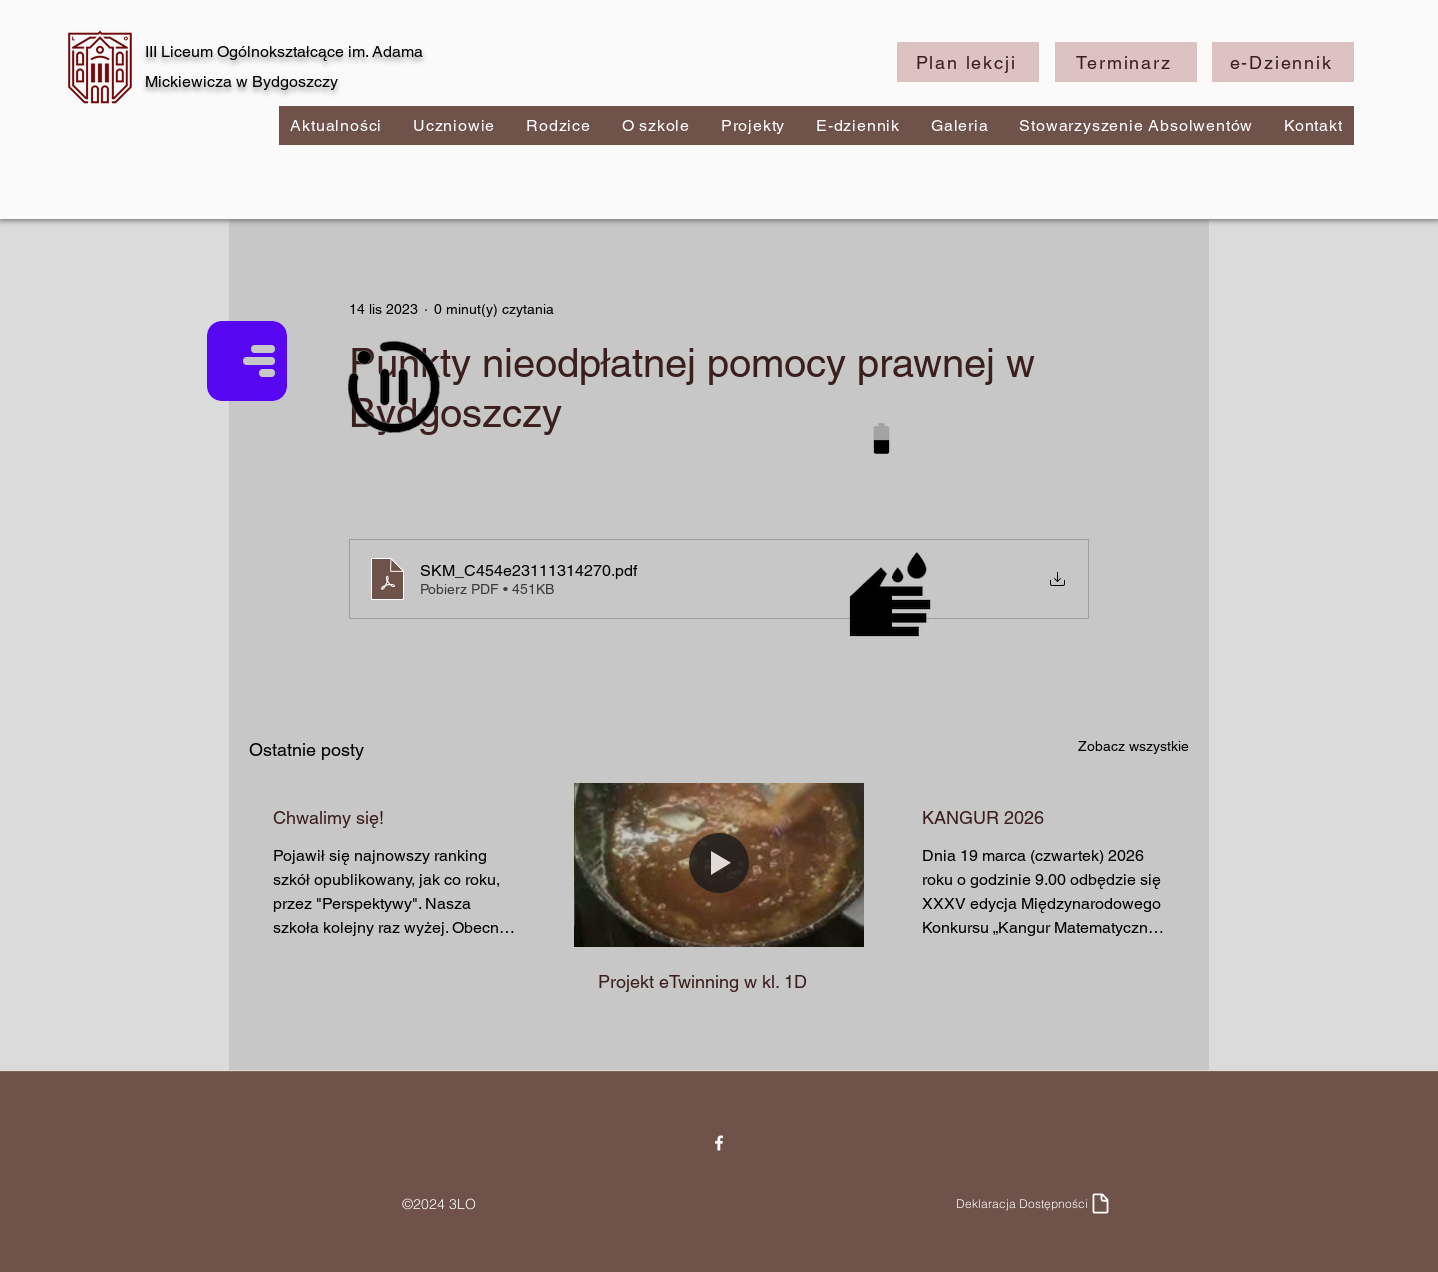  I want to click on wash your hands, so click(892, 594).